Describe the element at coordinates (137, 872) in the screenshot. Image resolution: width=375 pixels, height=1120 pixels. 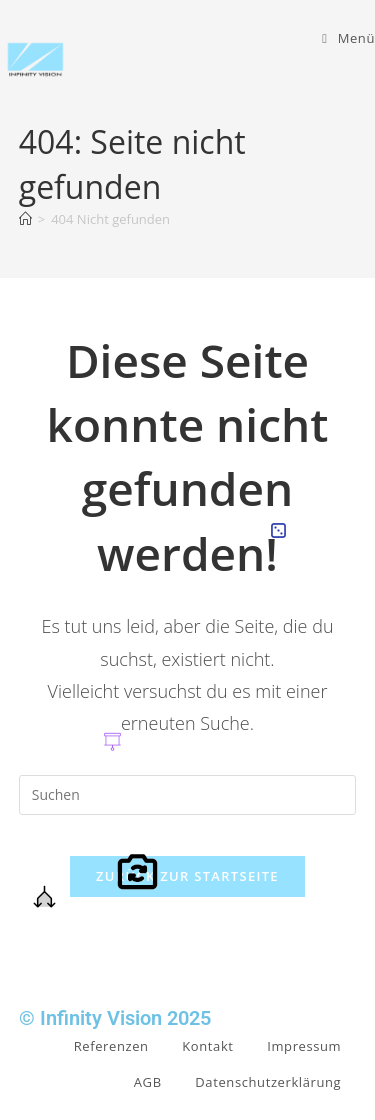
I see `switch between front and rear camera` at that location.